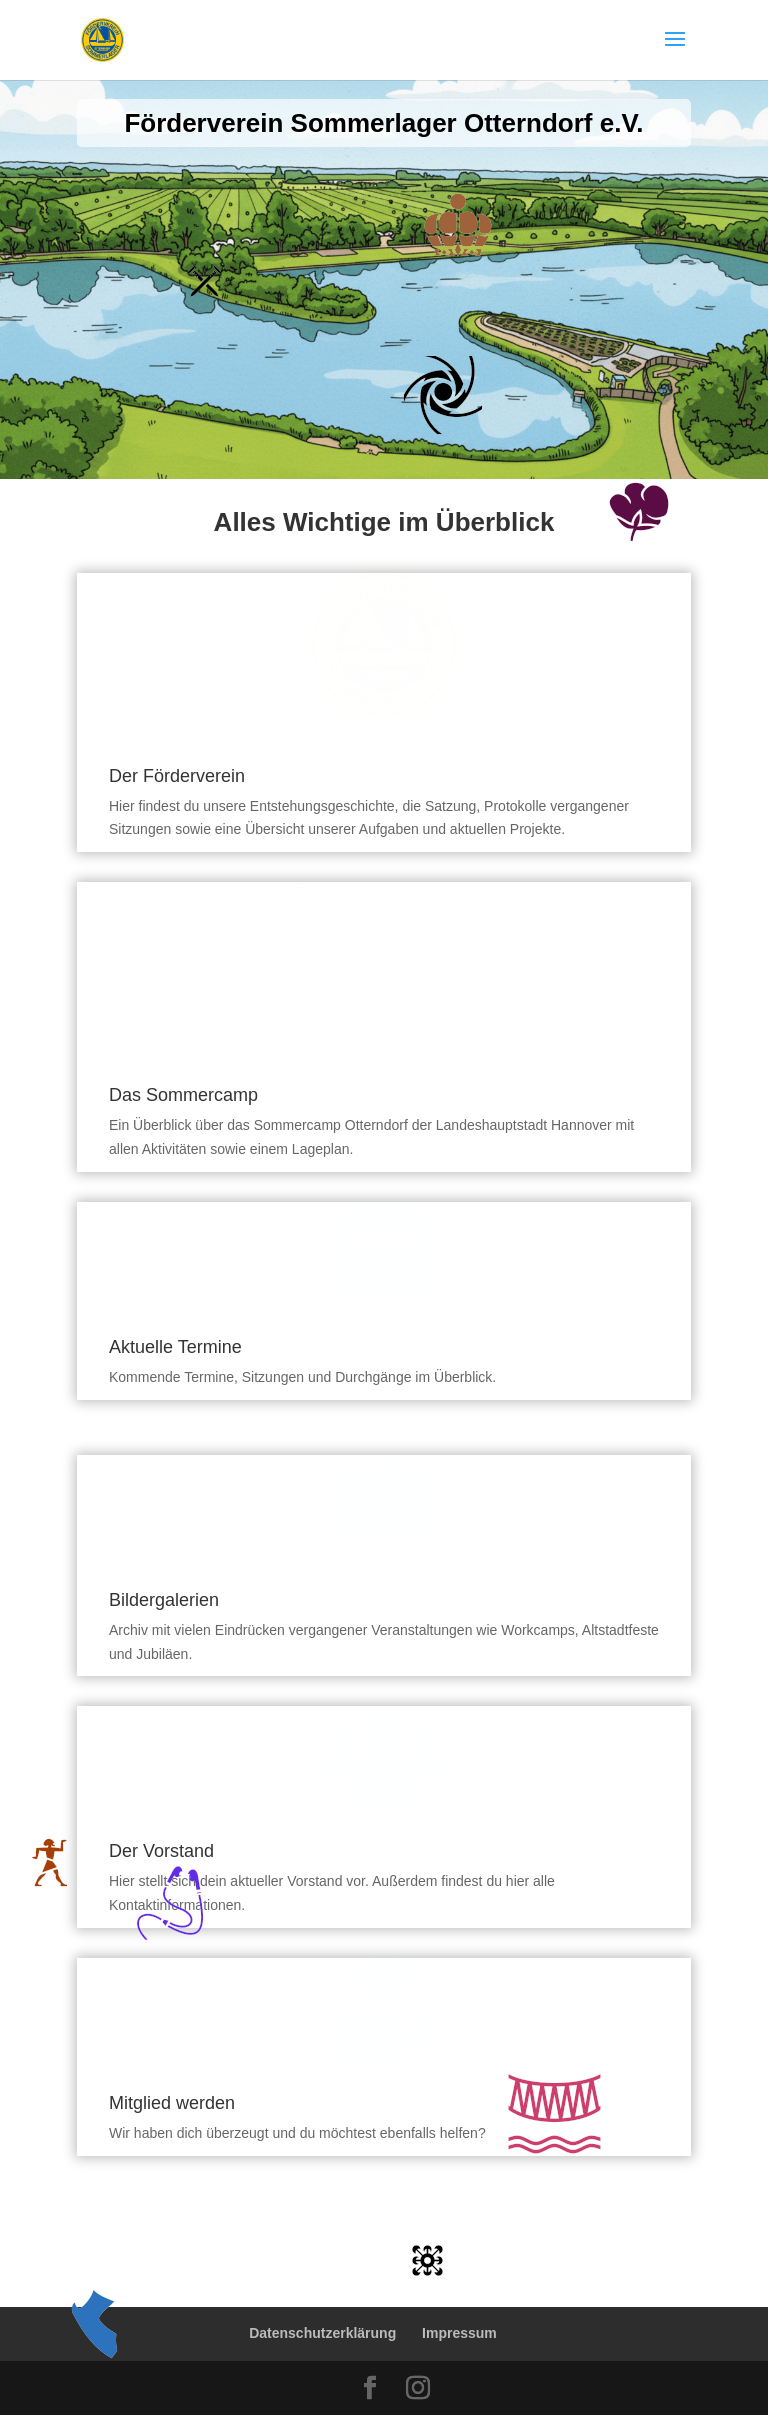  Describe the element at coordinates (554, 2109) in the screenshot. I see `rope bridge obstacle or crossing point in a game` at that location.